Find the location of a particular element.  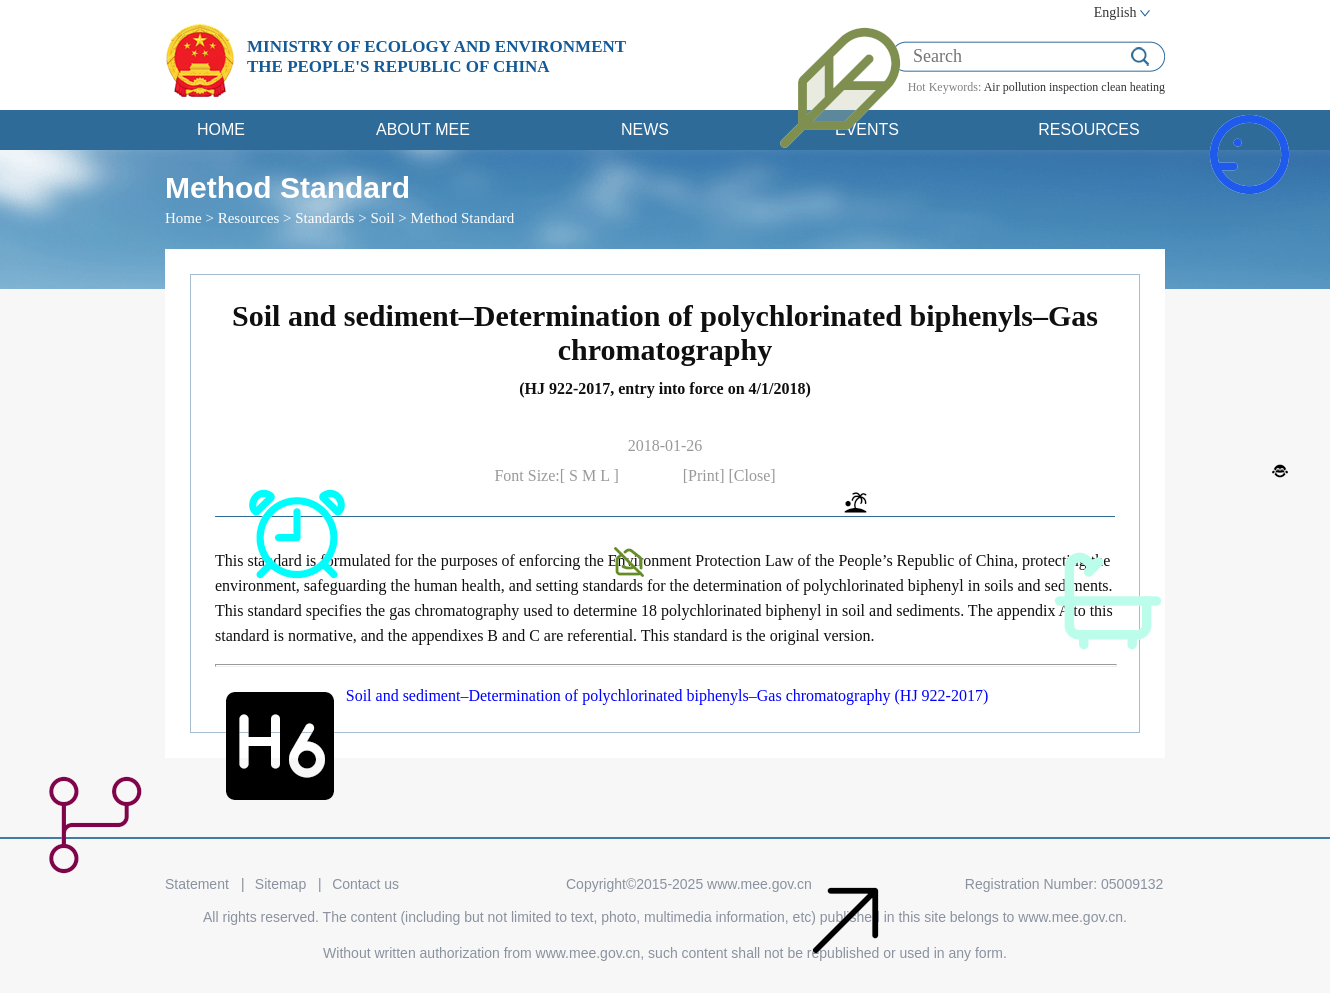

format text as heading level 6 is located at coordinates (280, 746).